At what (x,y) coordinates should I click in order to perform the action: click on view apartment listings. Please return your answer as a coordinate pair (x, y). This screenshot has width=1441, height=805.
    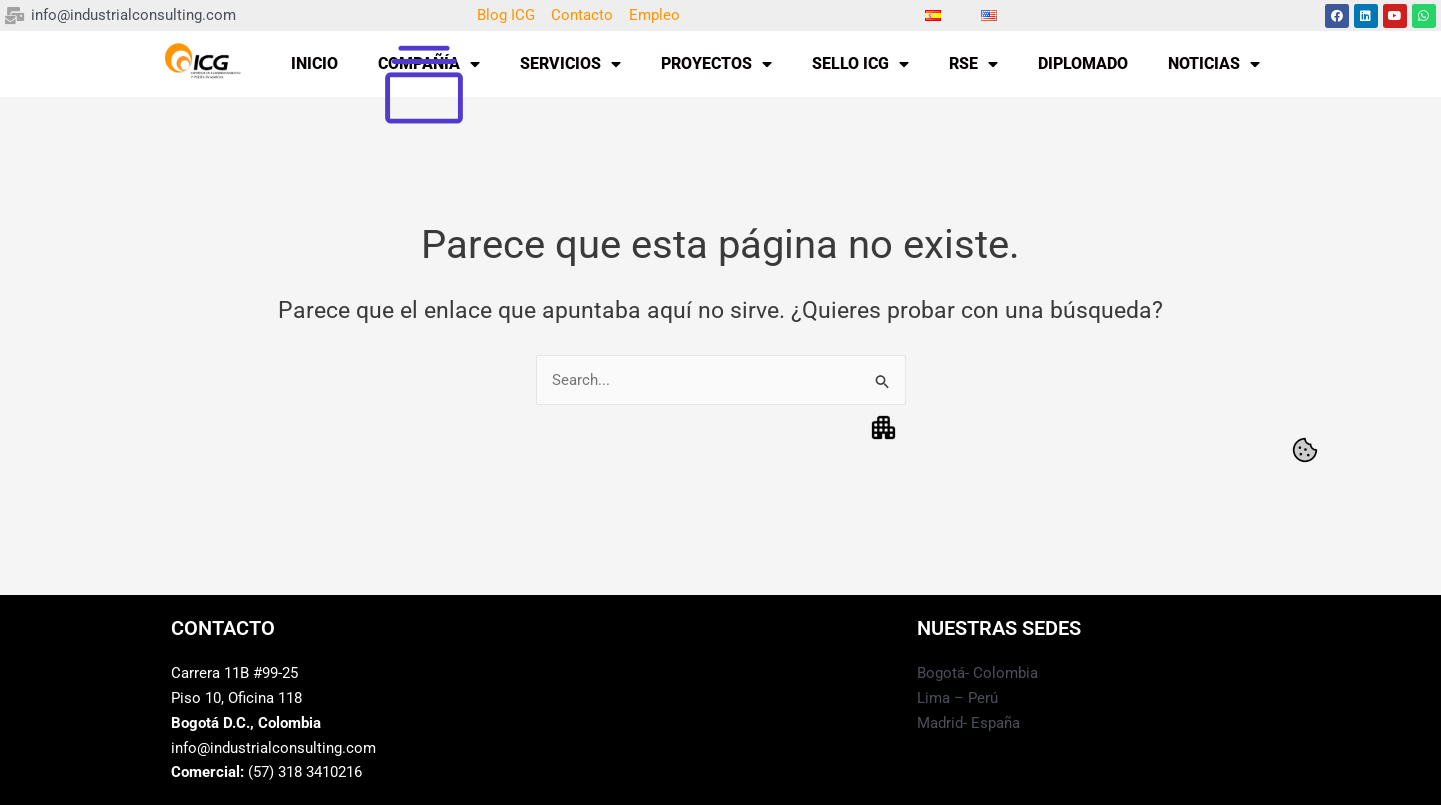
    Looking at the image, I should click on (883, 427).